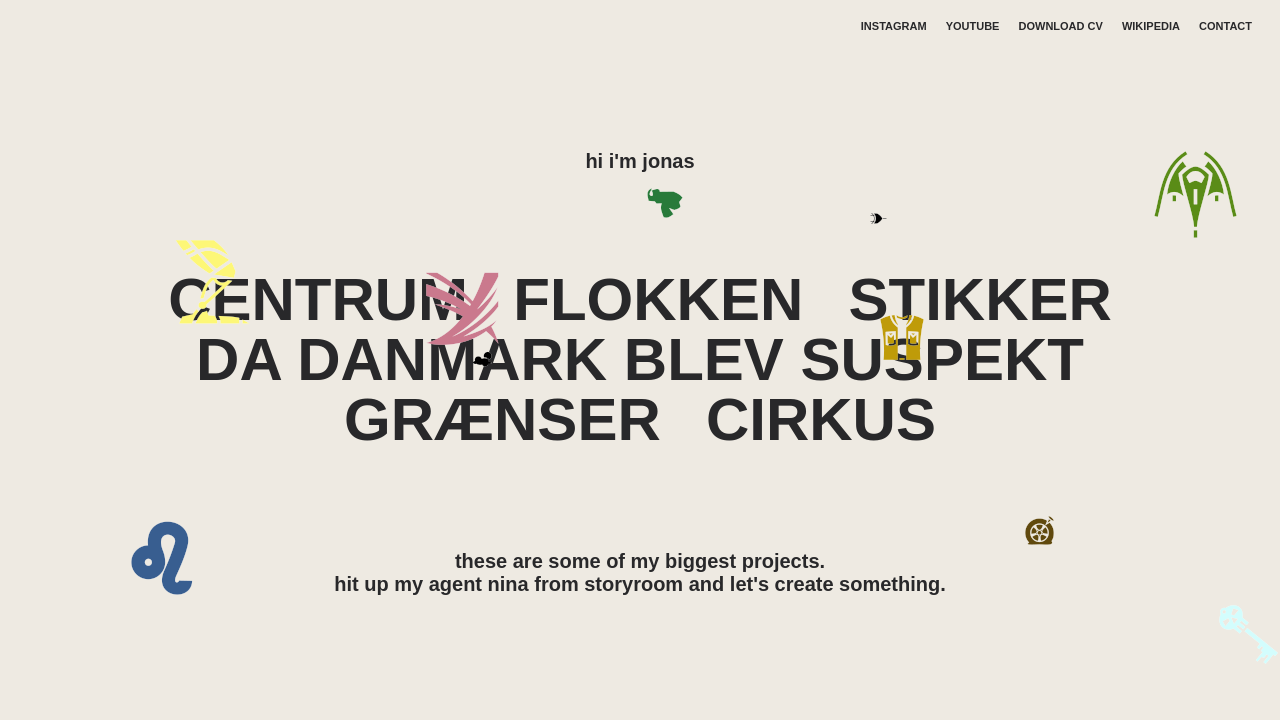  I want to click on select a scout ship unit in a strategy game, so click(1195, 194).